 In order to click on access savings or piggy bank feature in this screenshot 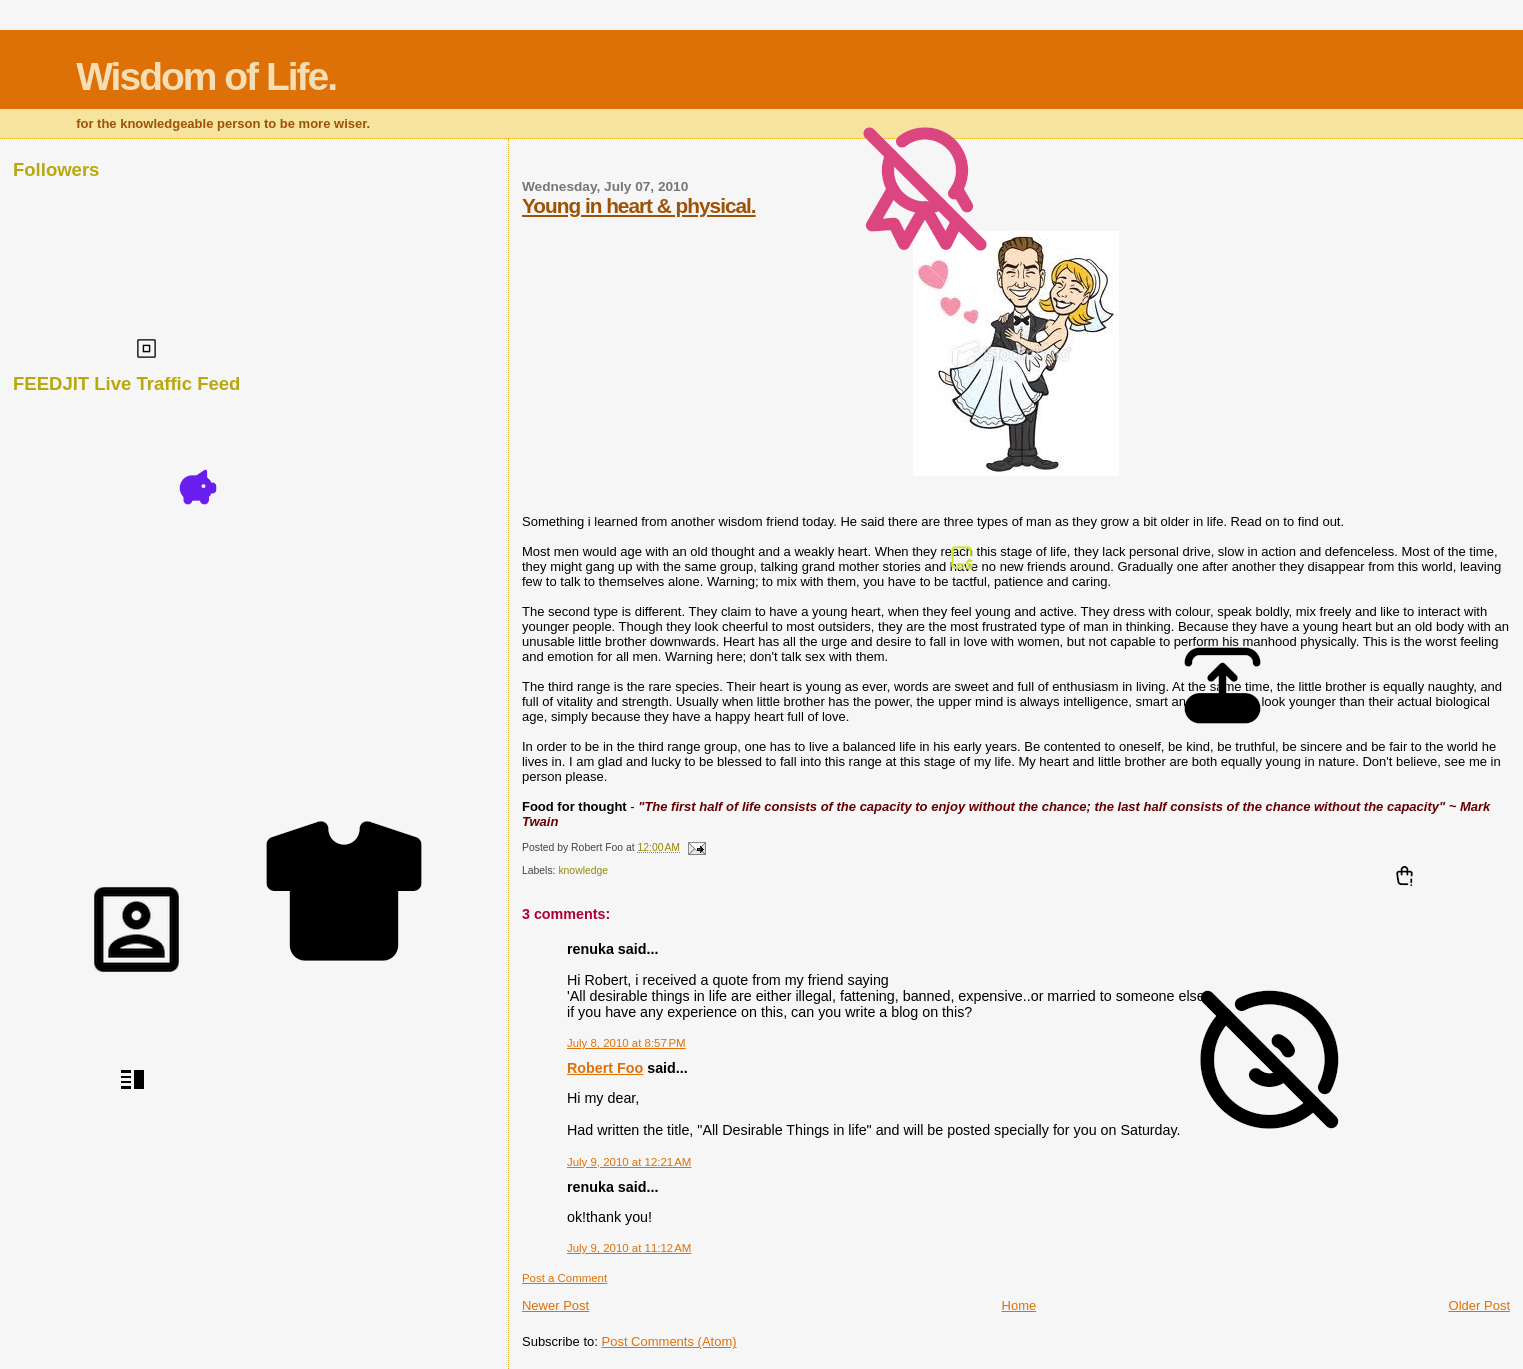, I will do `click(198, 488)`.